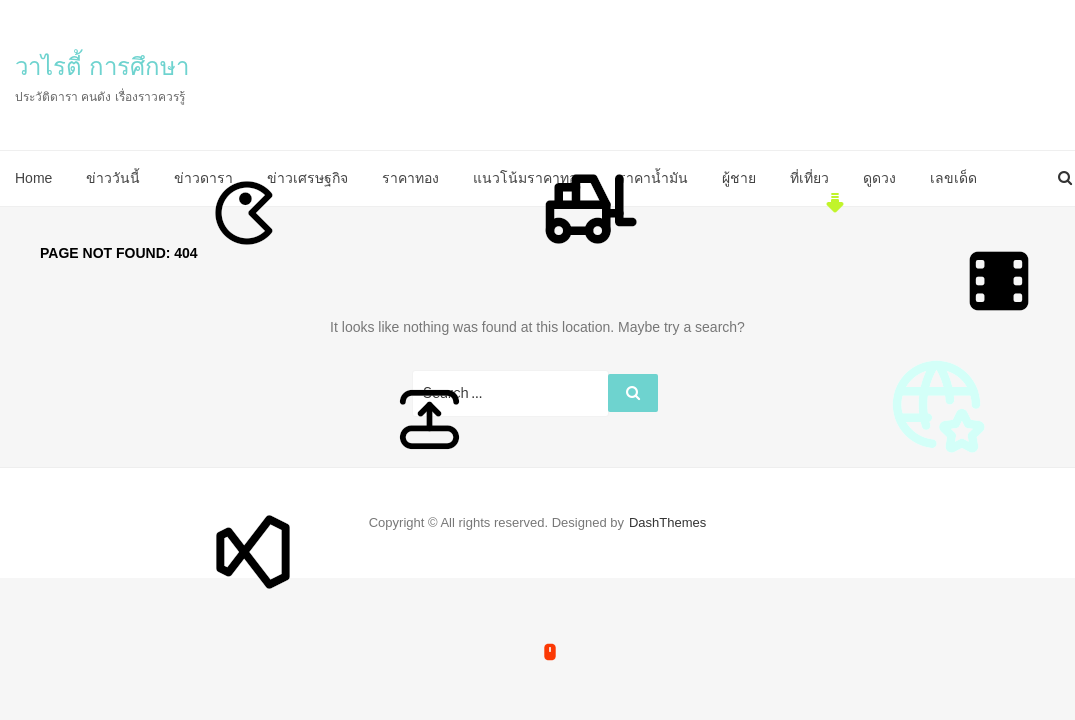 This screenshot has height=720, width=1075. Describe the element at coordinates (247, 213) in the screenshot. I see `launch a retro-style game or arcade app` at that location.